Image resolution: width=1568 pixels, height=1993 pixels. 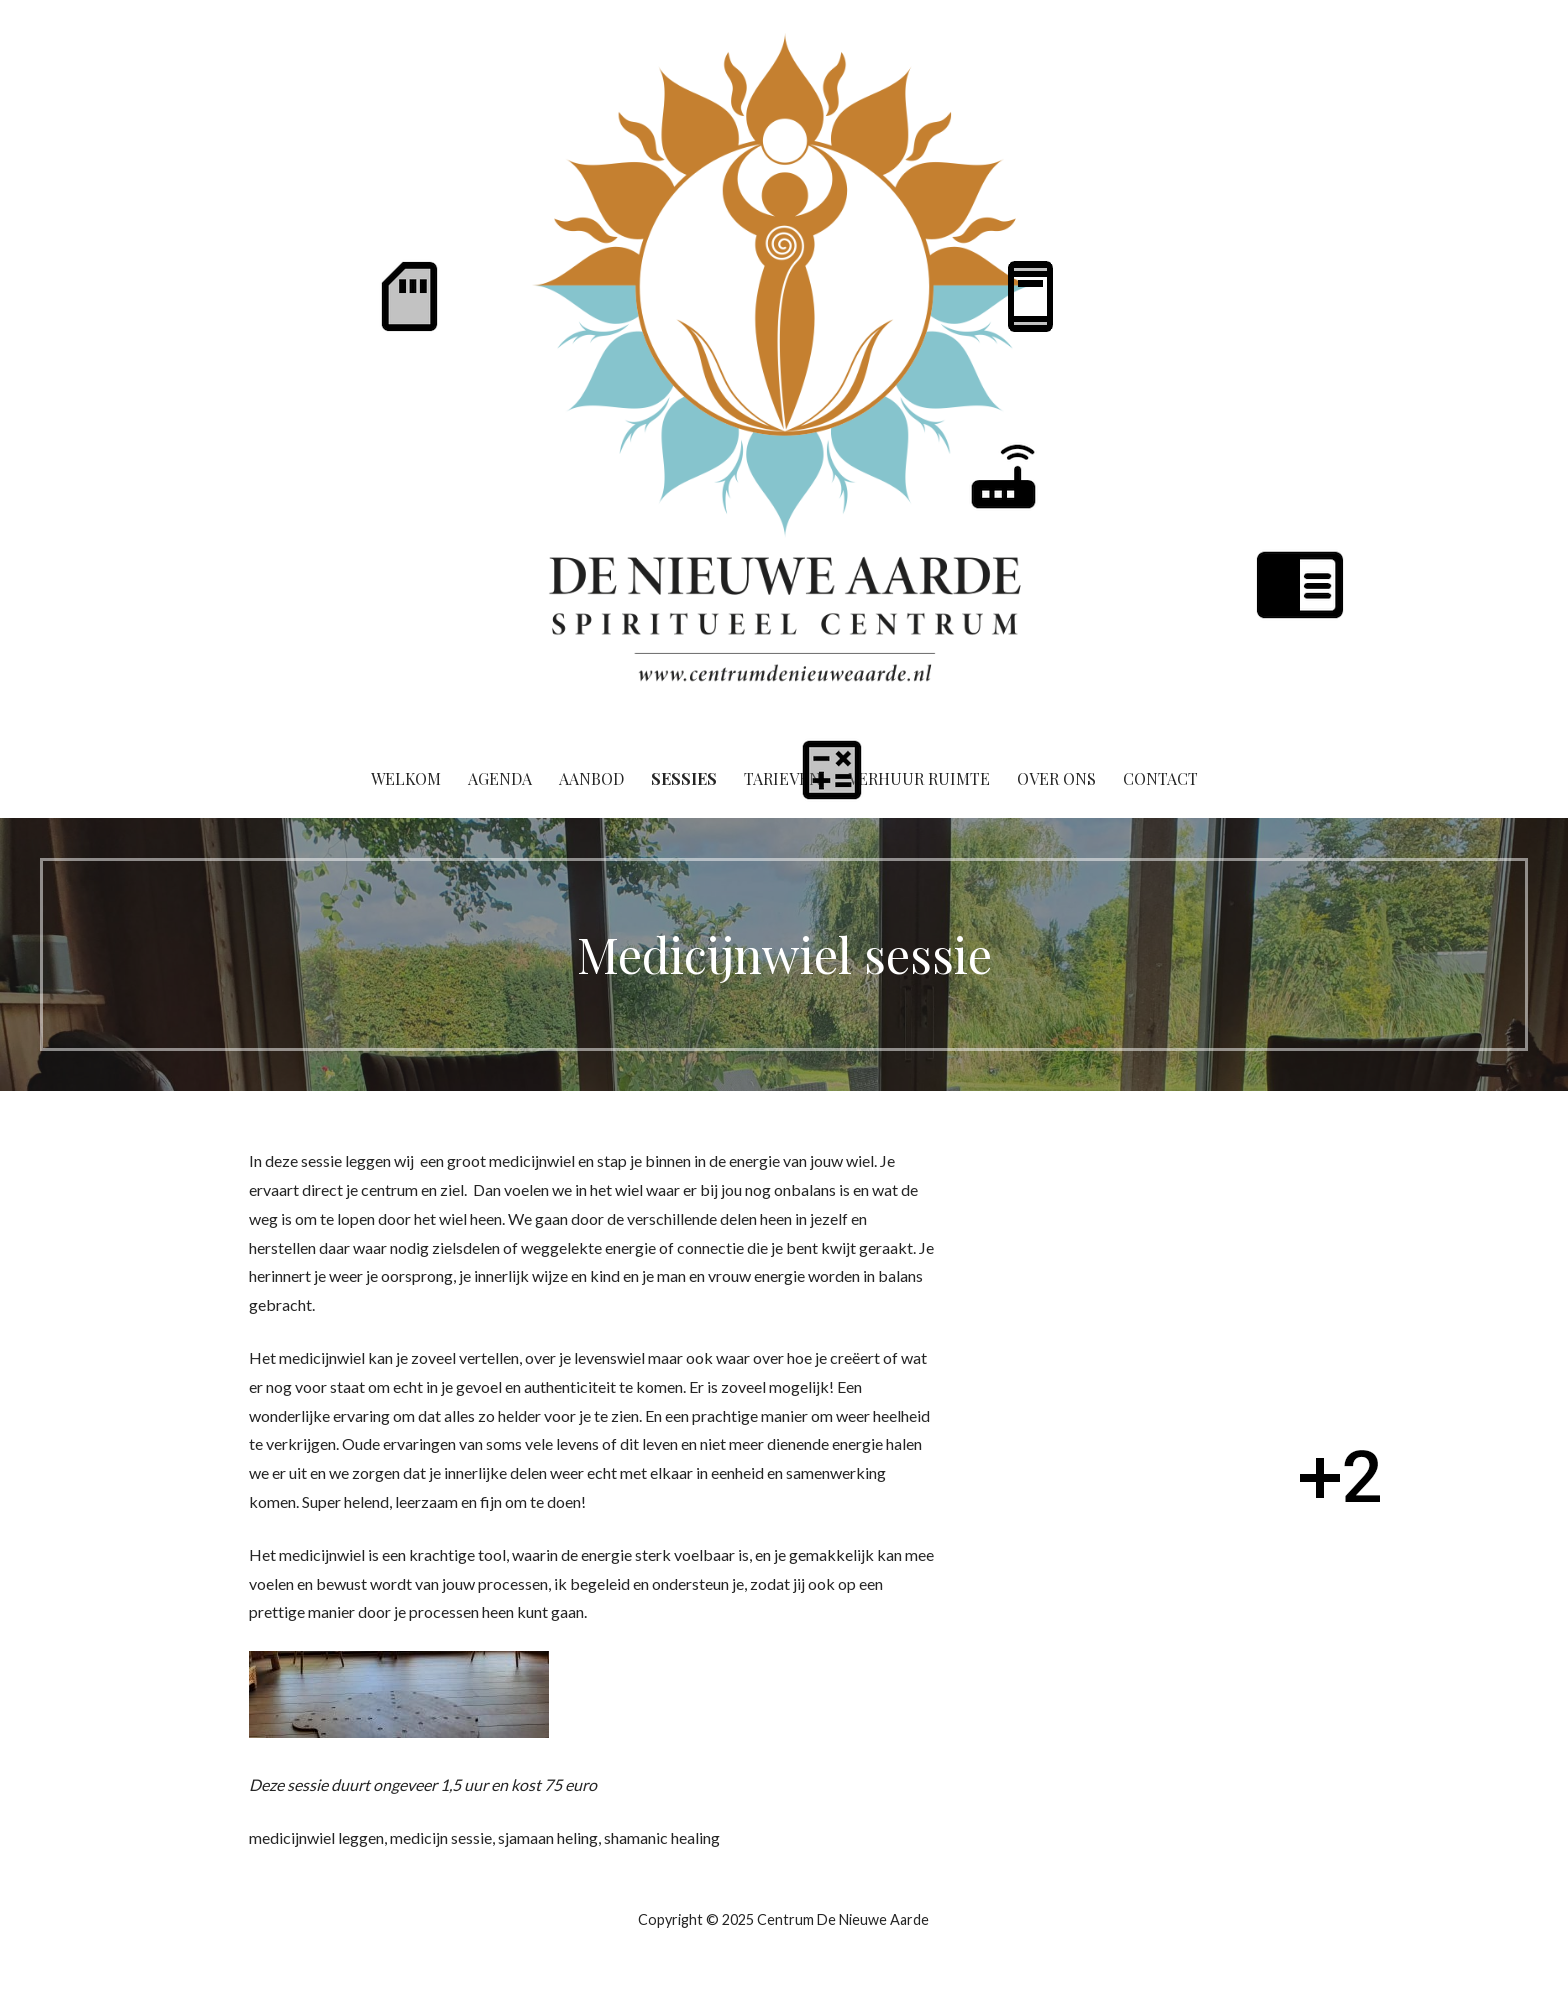 I want to click on view mobile ad placements, so click(x=1030, y=296).